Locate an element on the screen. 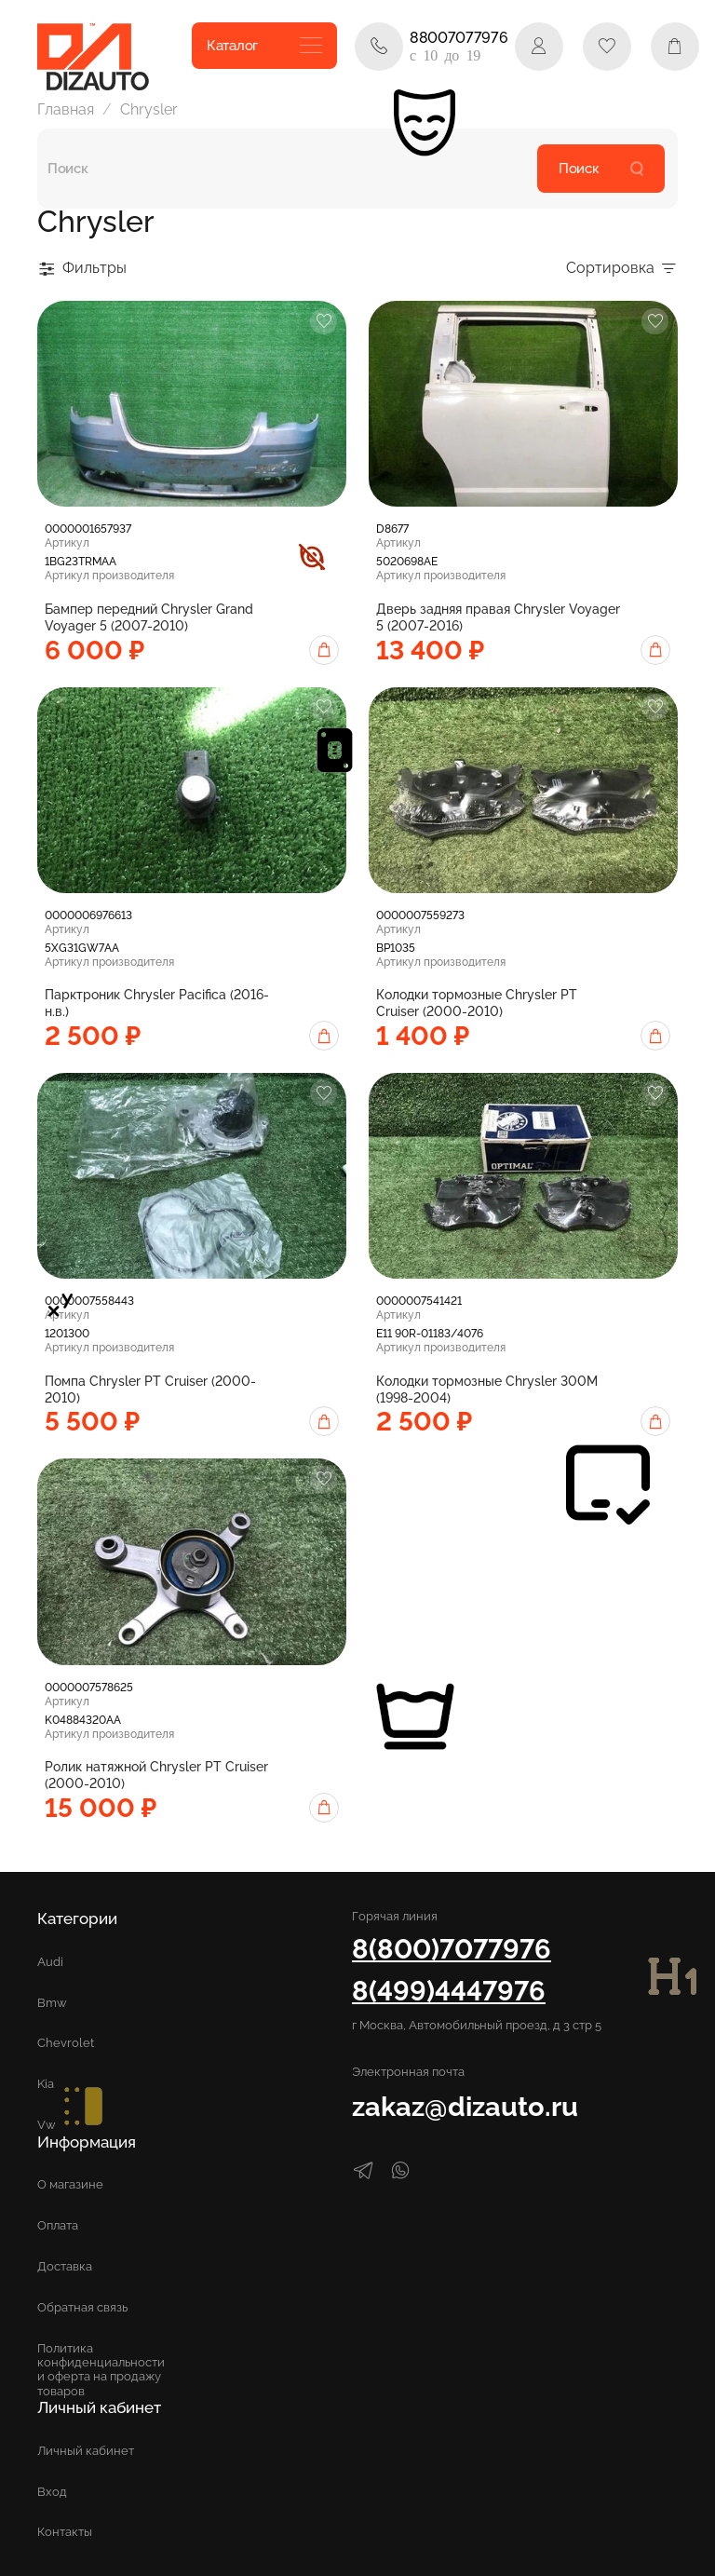 This screenshot has width=715, height=2576. disable storm alerts is located at coordinates (312, 557).